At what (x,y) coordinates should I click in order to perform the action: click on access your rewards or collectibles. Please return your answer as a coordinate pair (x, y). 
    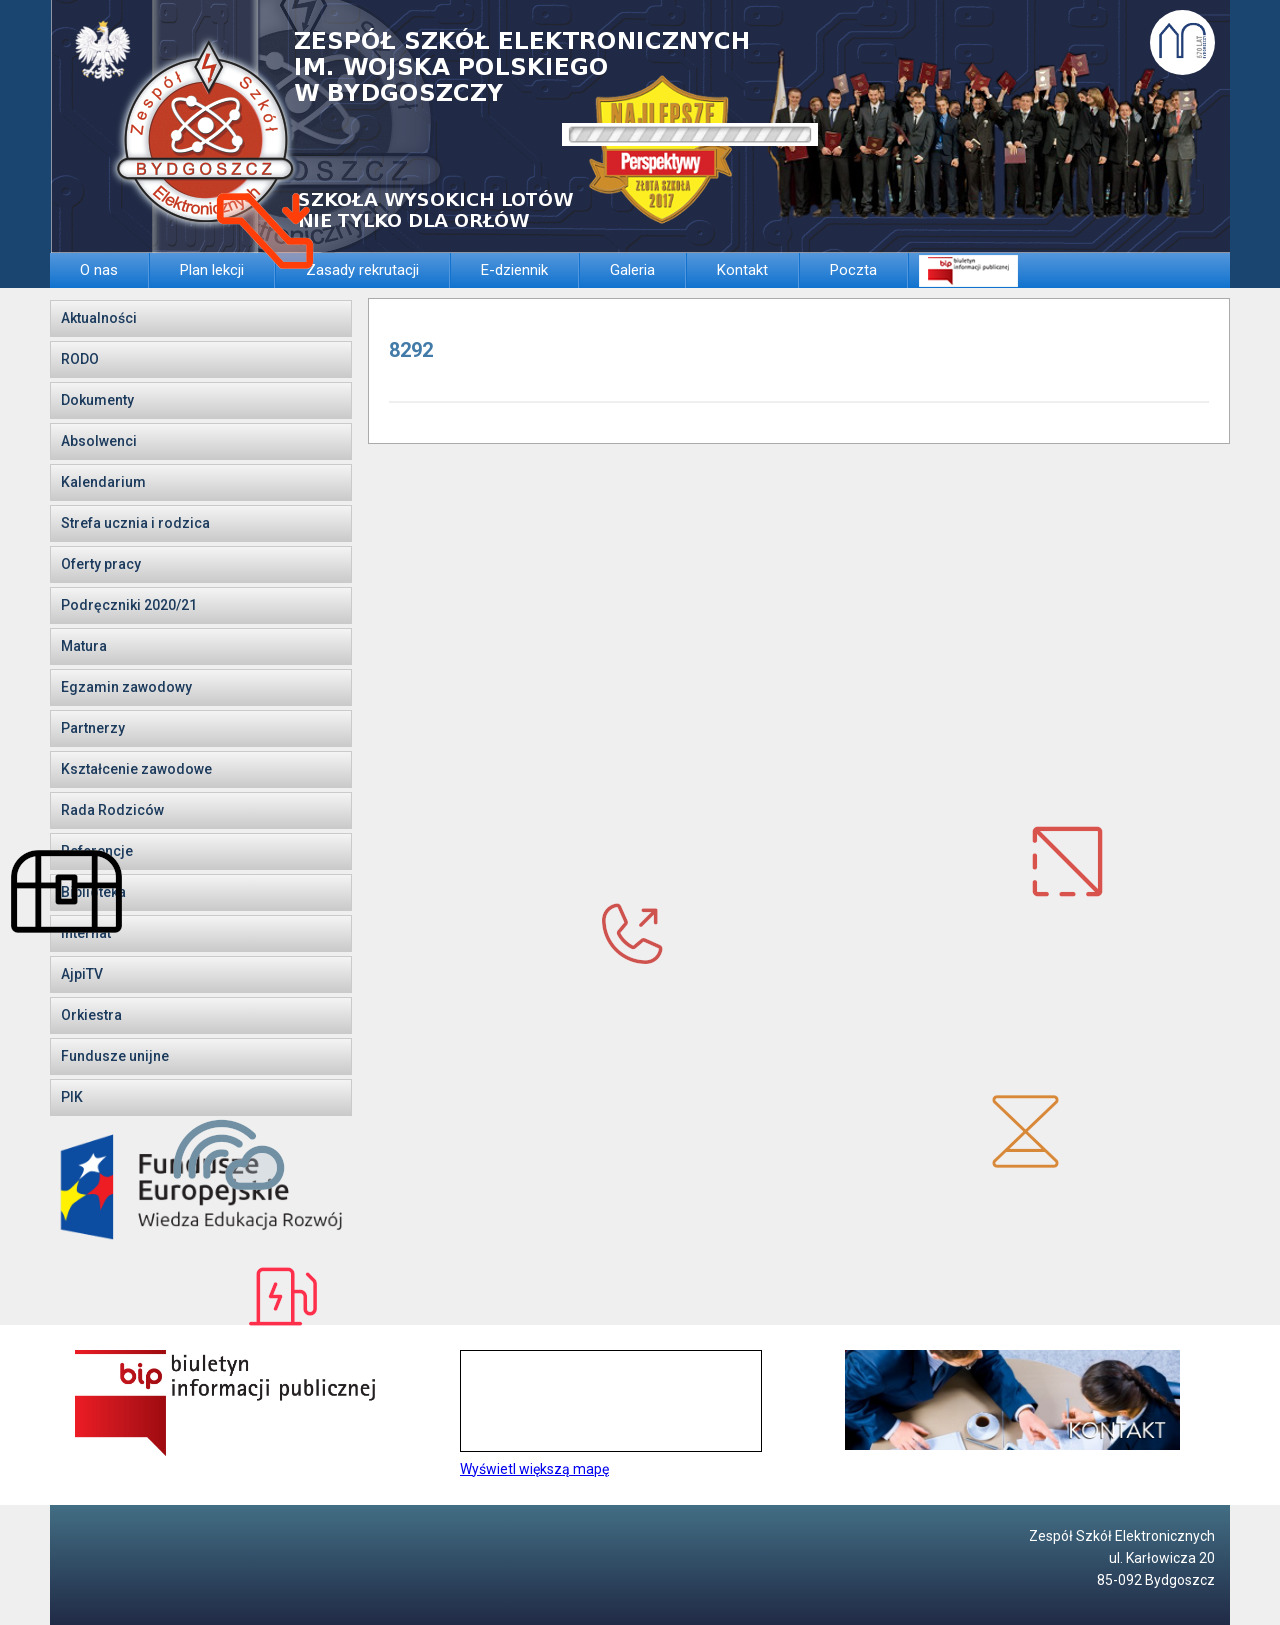
    Looking at the image, I should click on (66, 893).